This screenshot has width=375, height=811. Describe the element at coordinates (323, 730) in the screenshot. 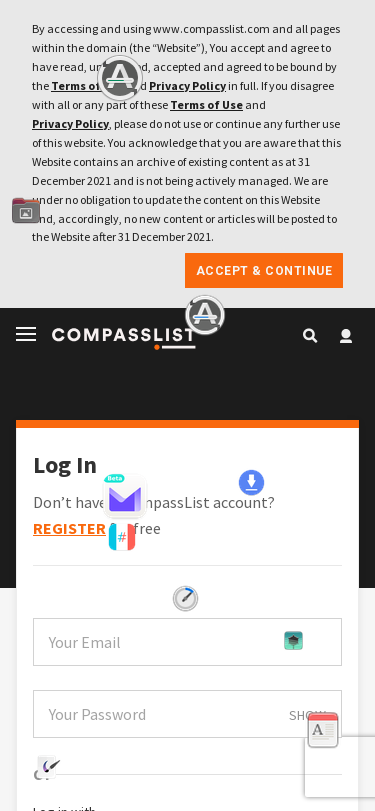

I see `open ebook reader application` at that location.